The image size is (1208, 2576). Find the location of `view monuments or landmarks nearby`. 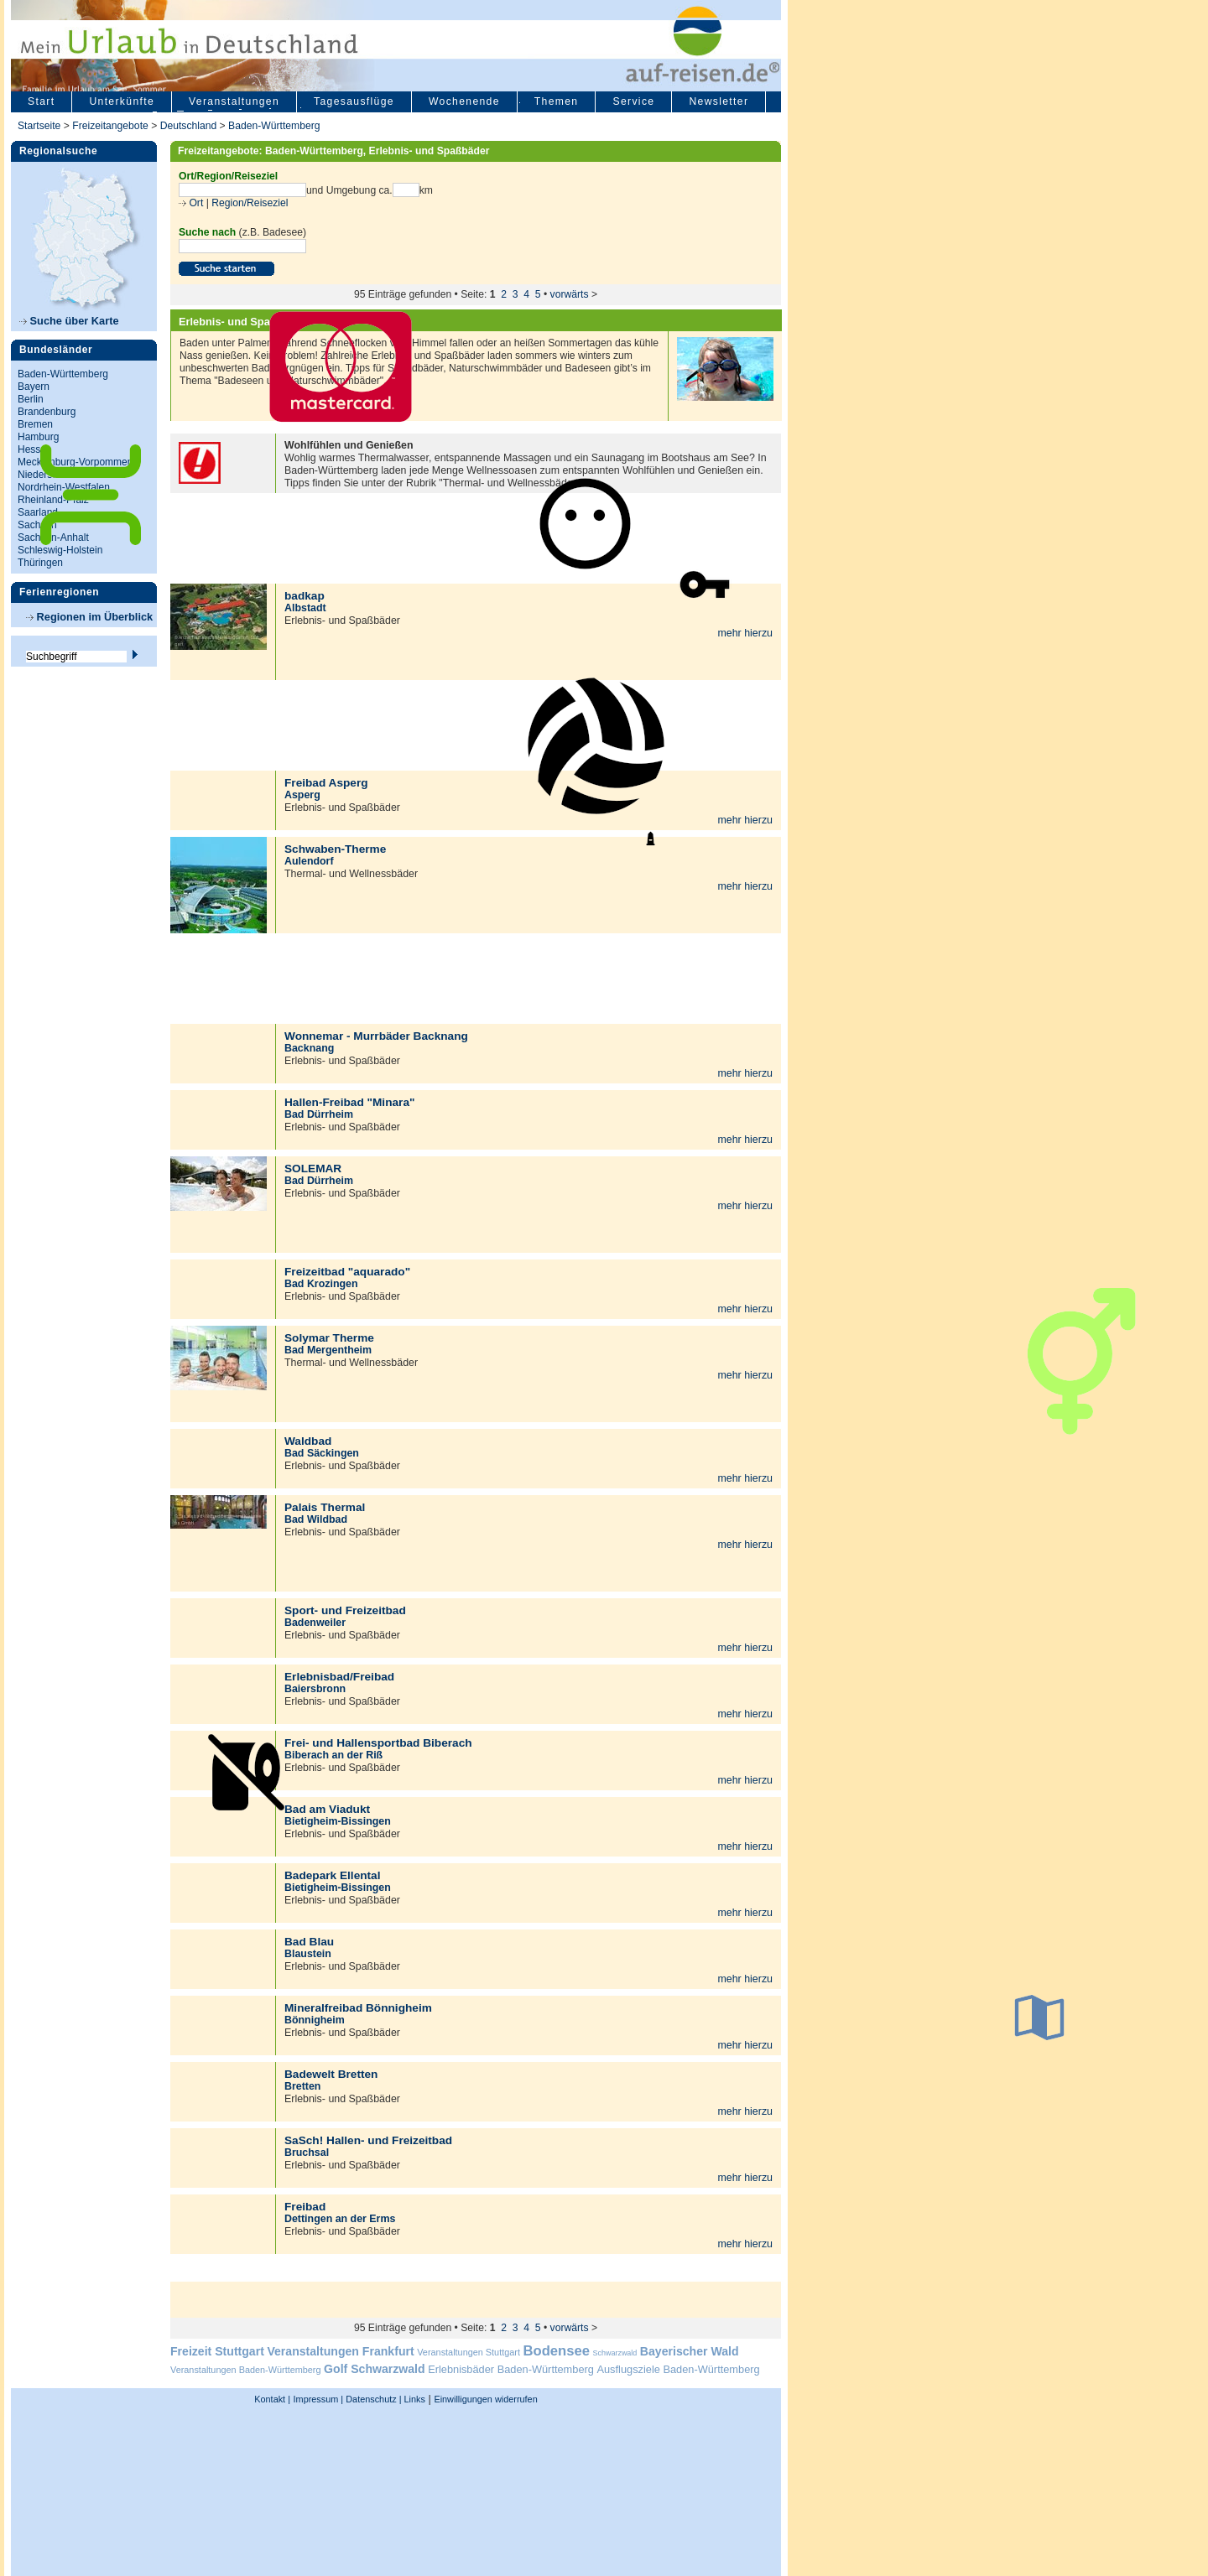

view monuments or landmarks nearby is located at coordinates (650, 839).